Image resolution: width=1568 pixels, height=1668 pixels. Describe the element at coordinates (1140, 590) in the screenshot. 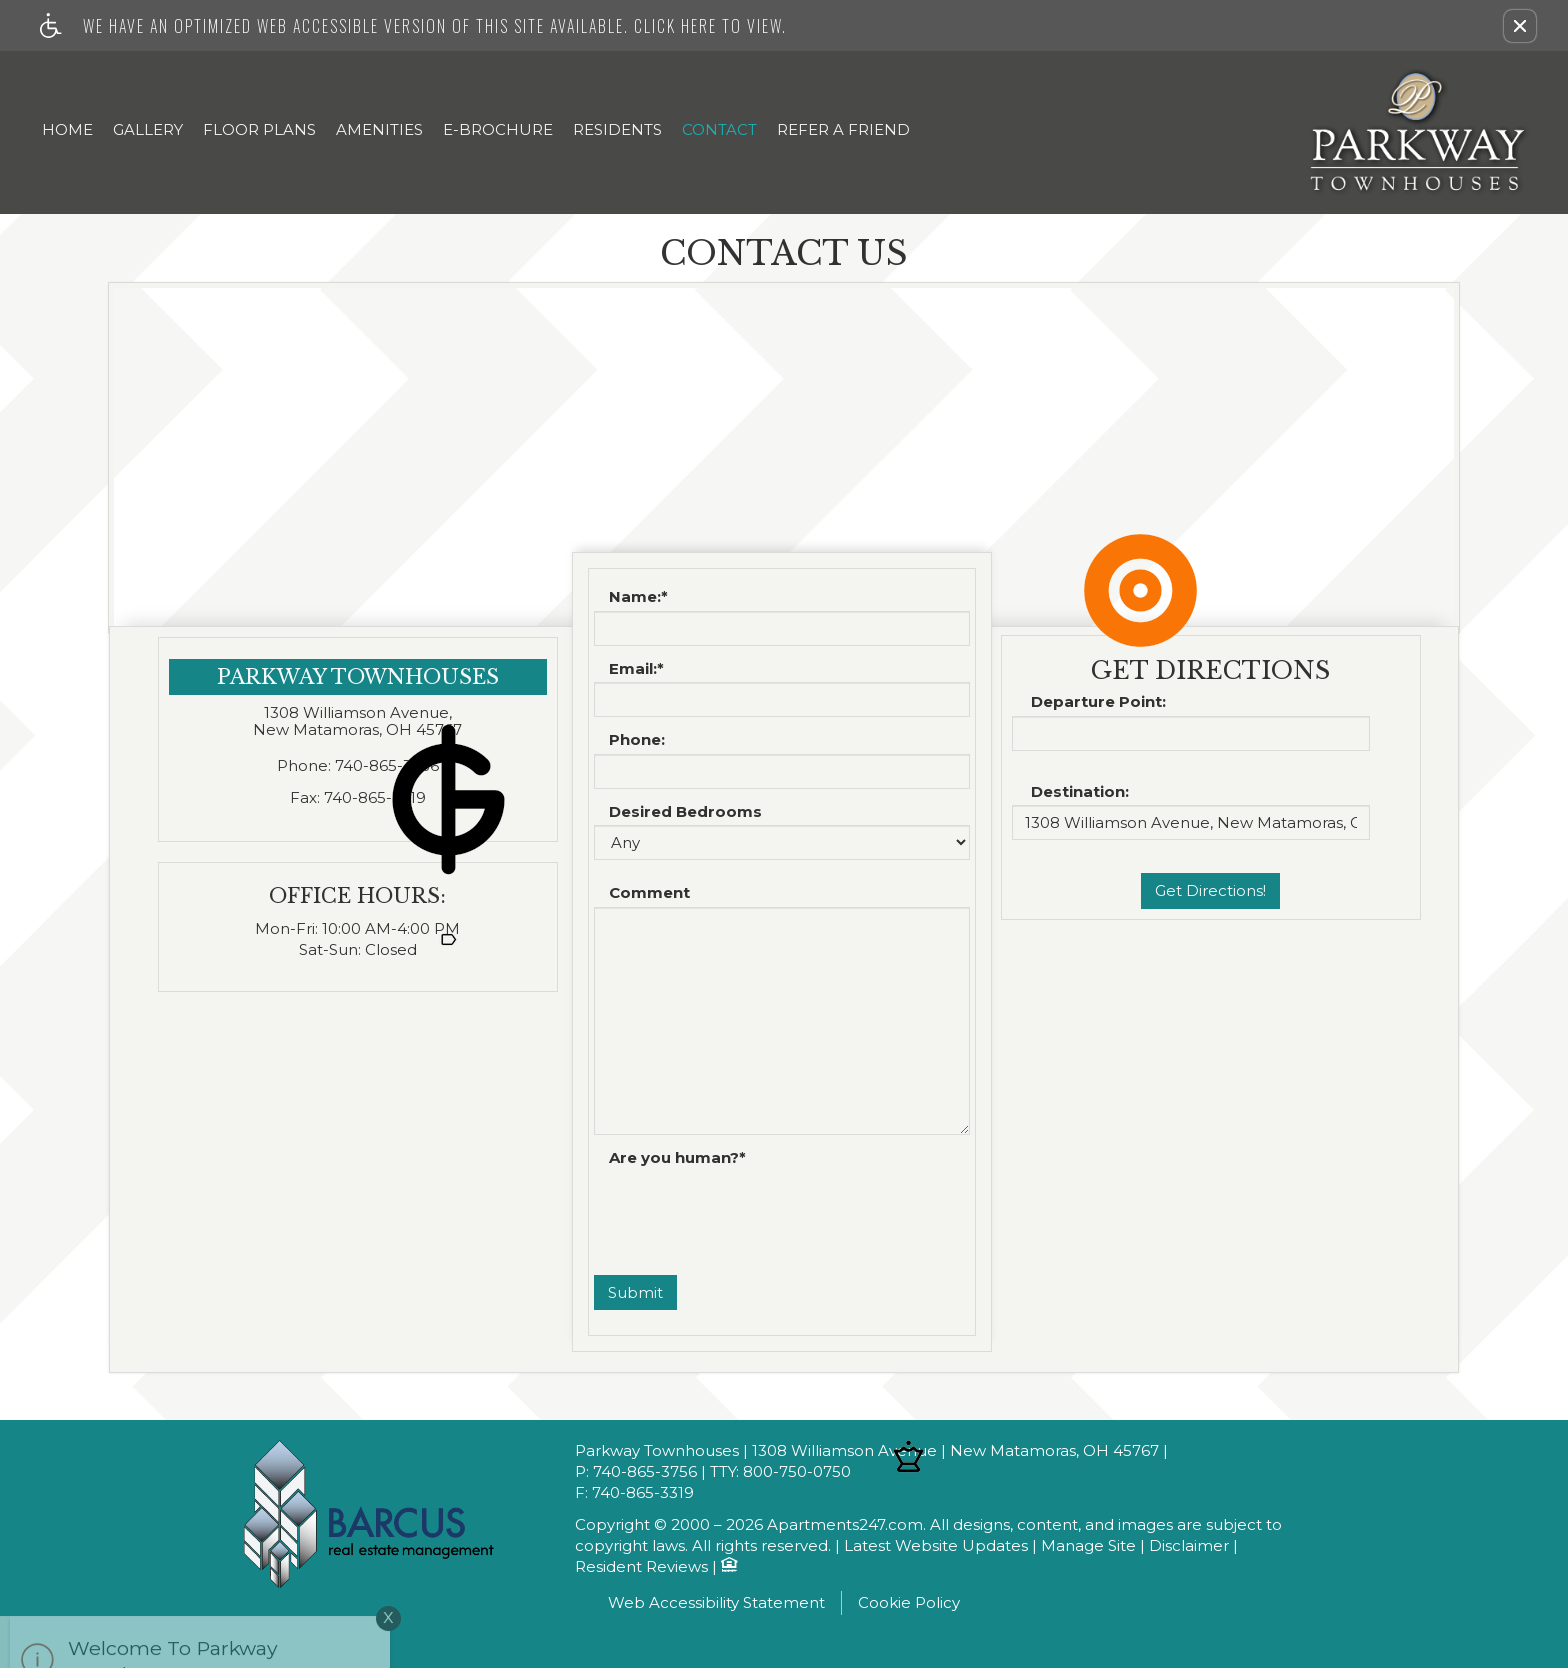

I see `play or access music library` at that location.